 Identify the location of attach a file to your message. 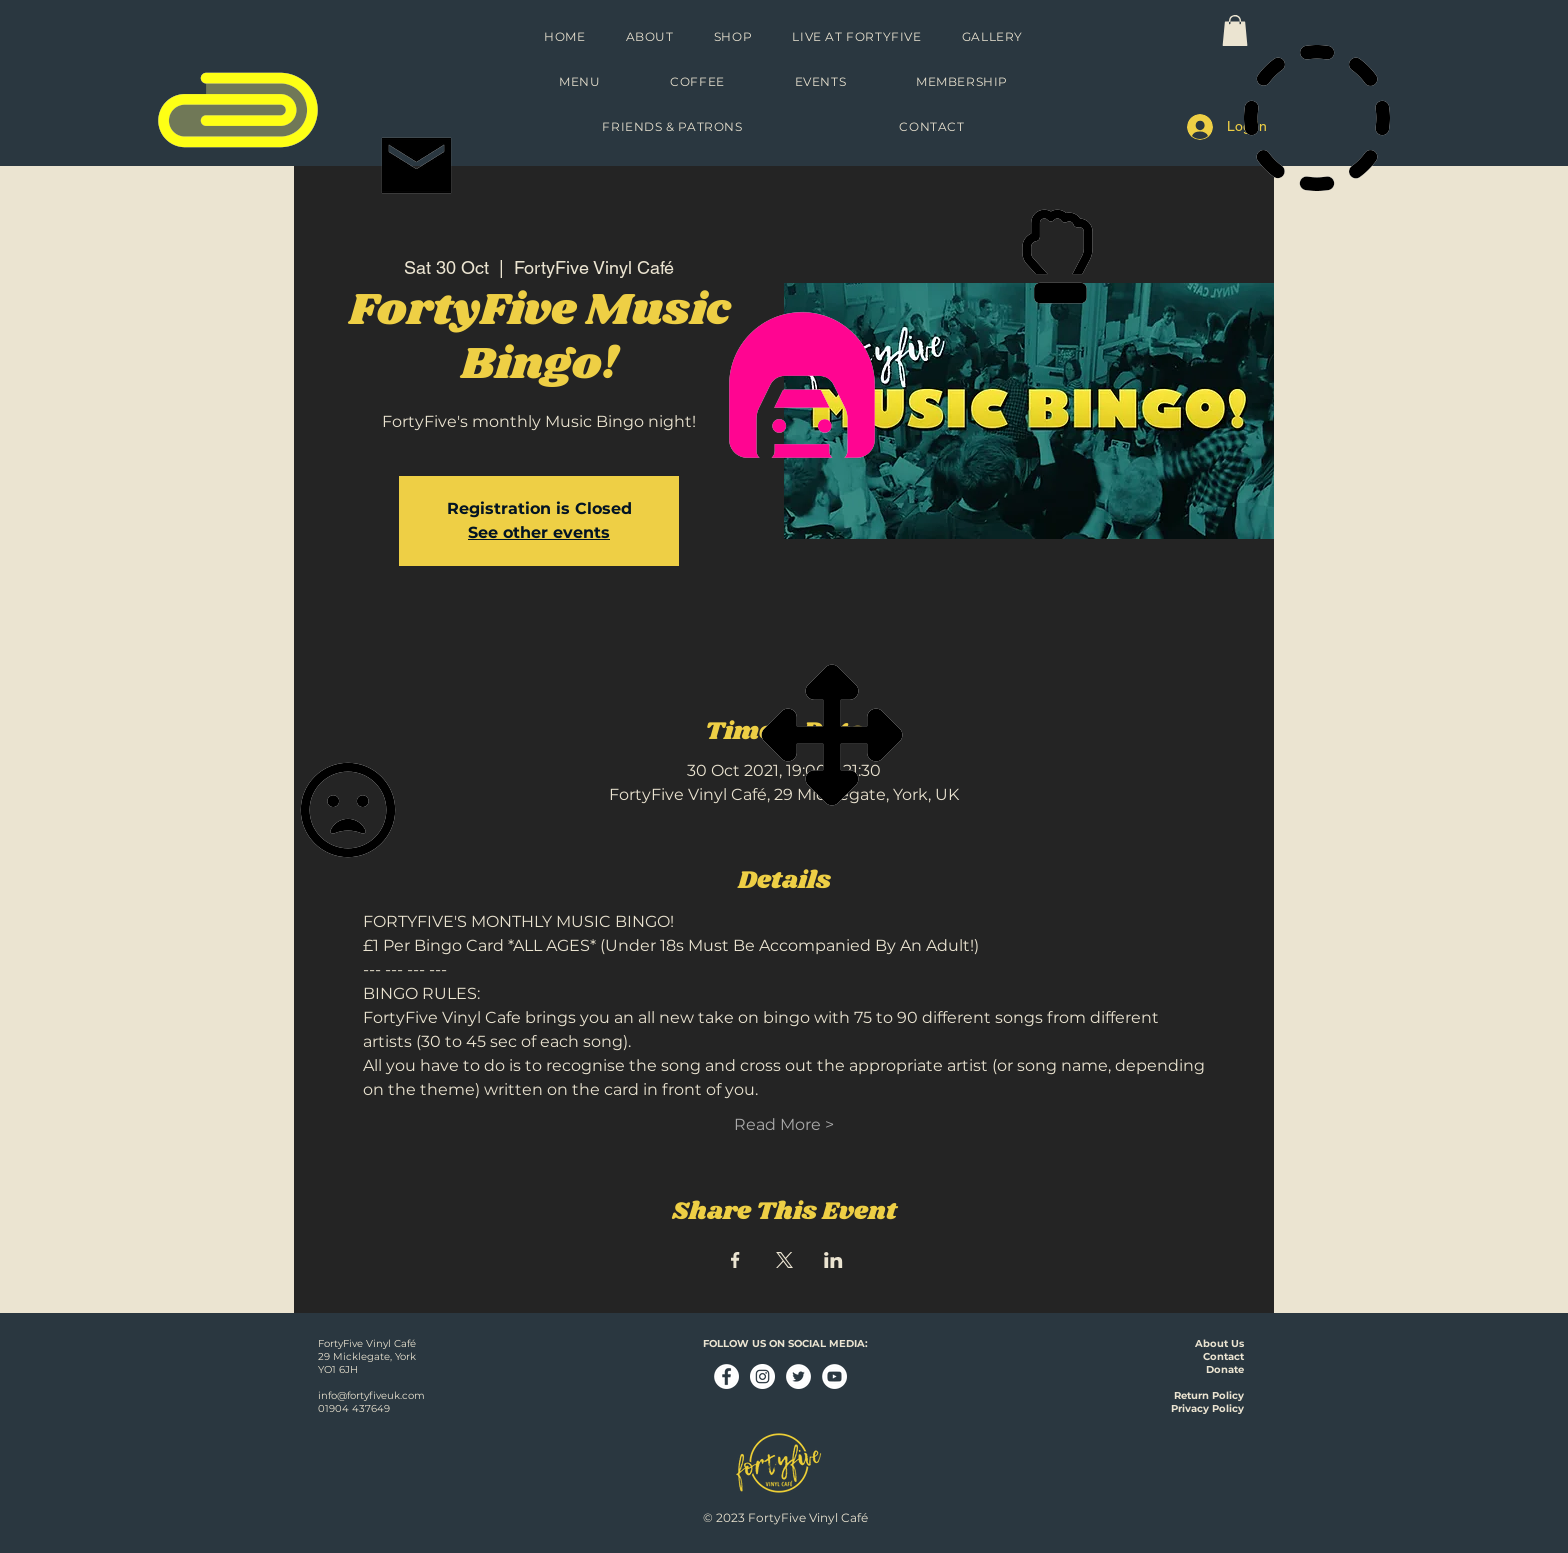
(238, 110).